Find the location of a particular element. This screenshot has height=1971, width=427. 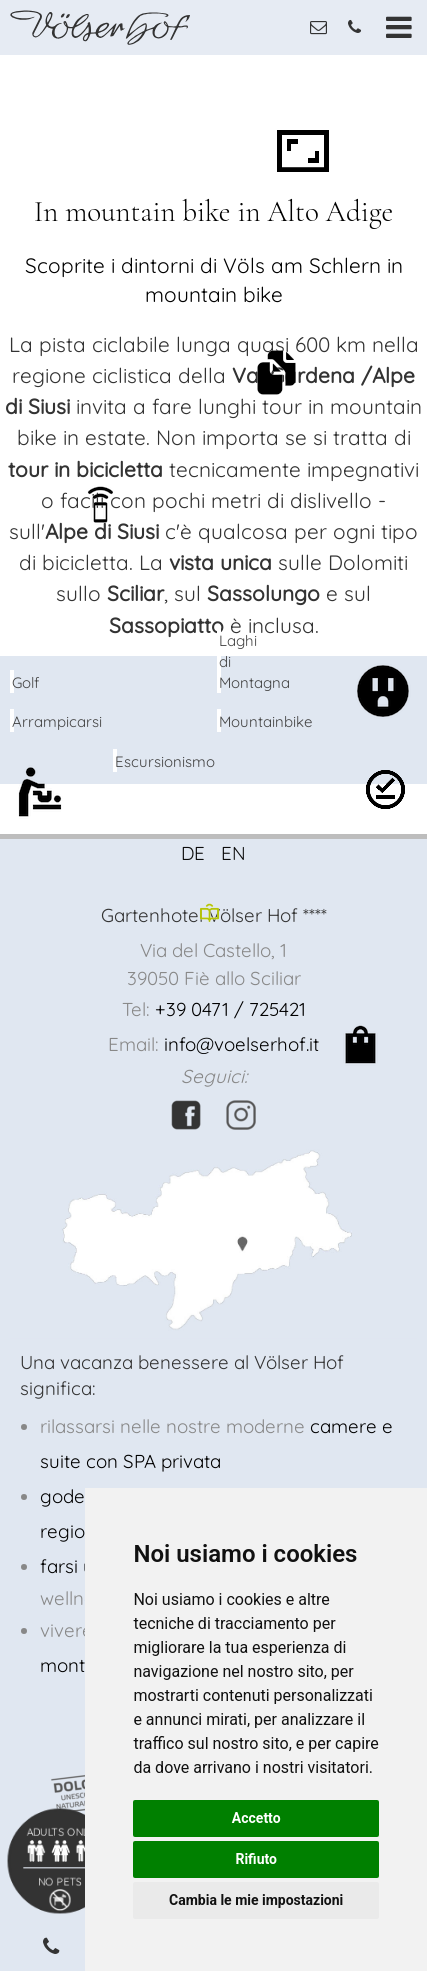

access your contacts or address book is located at coordinates (209, 912).